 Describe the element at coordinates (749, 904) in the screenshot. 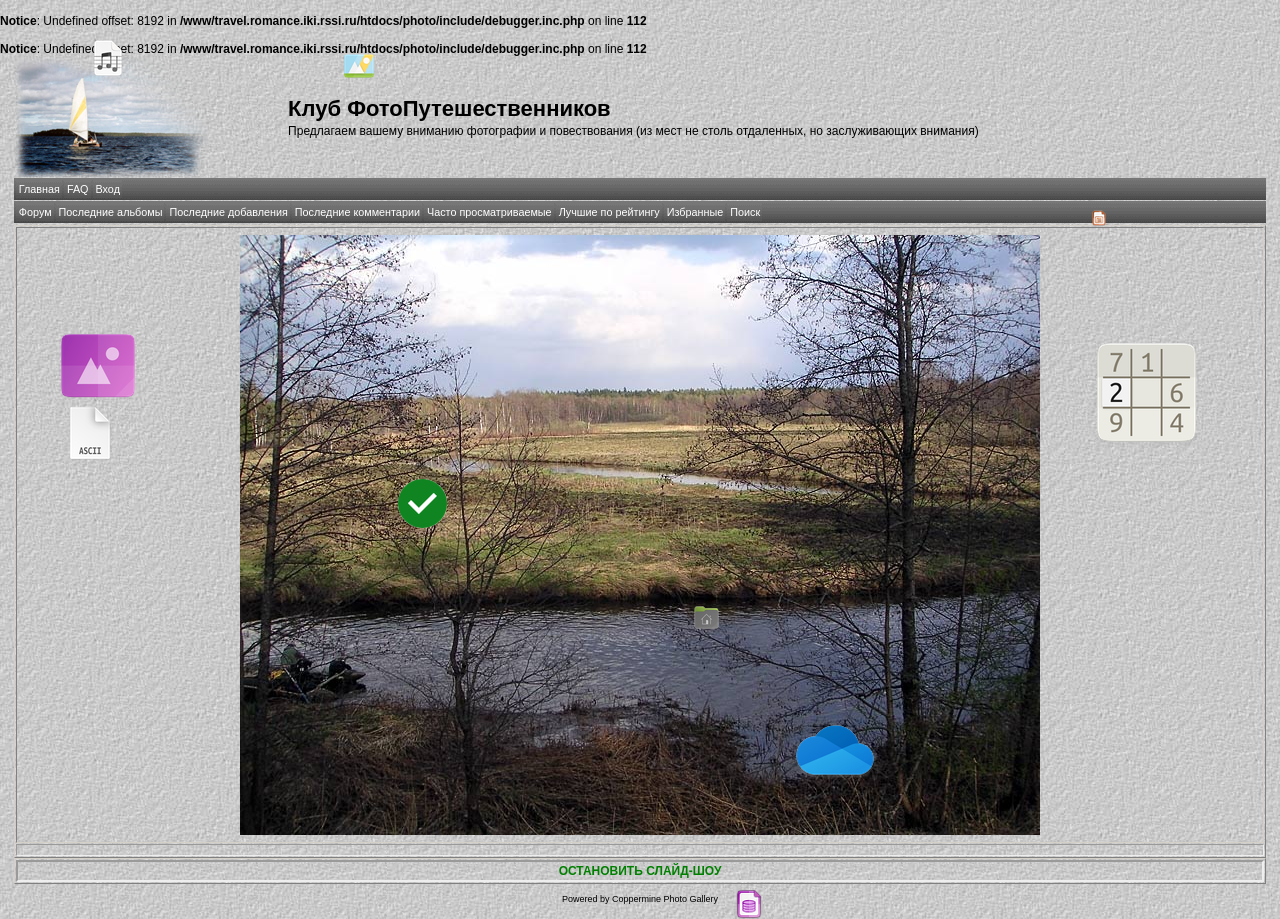

I see `a libreoffice base database file` at that location.